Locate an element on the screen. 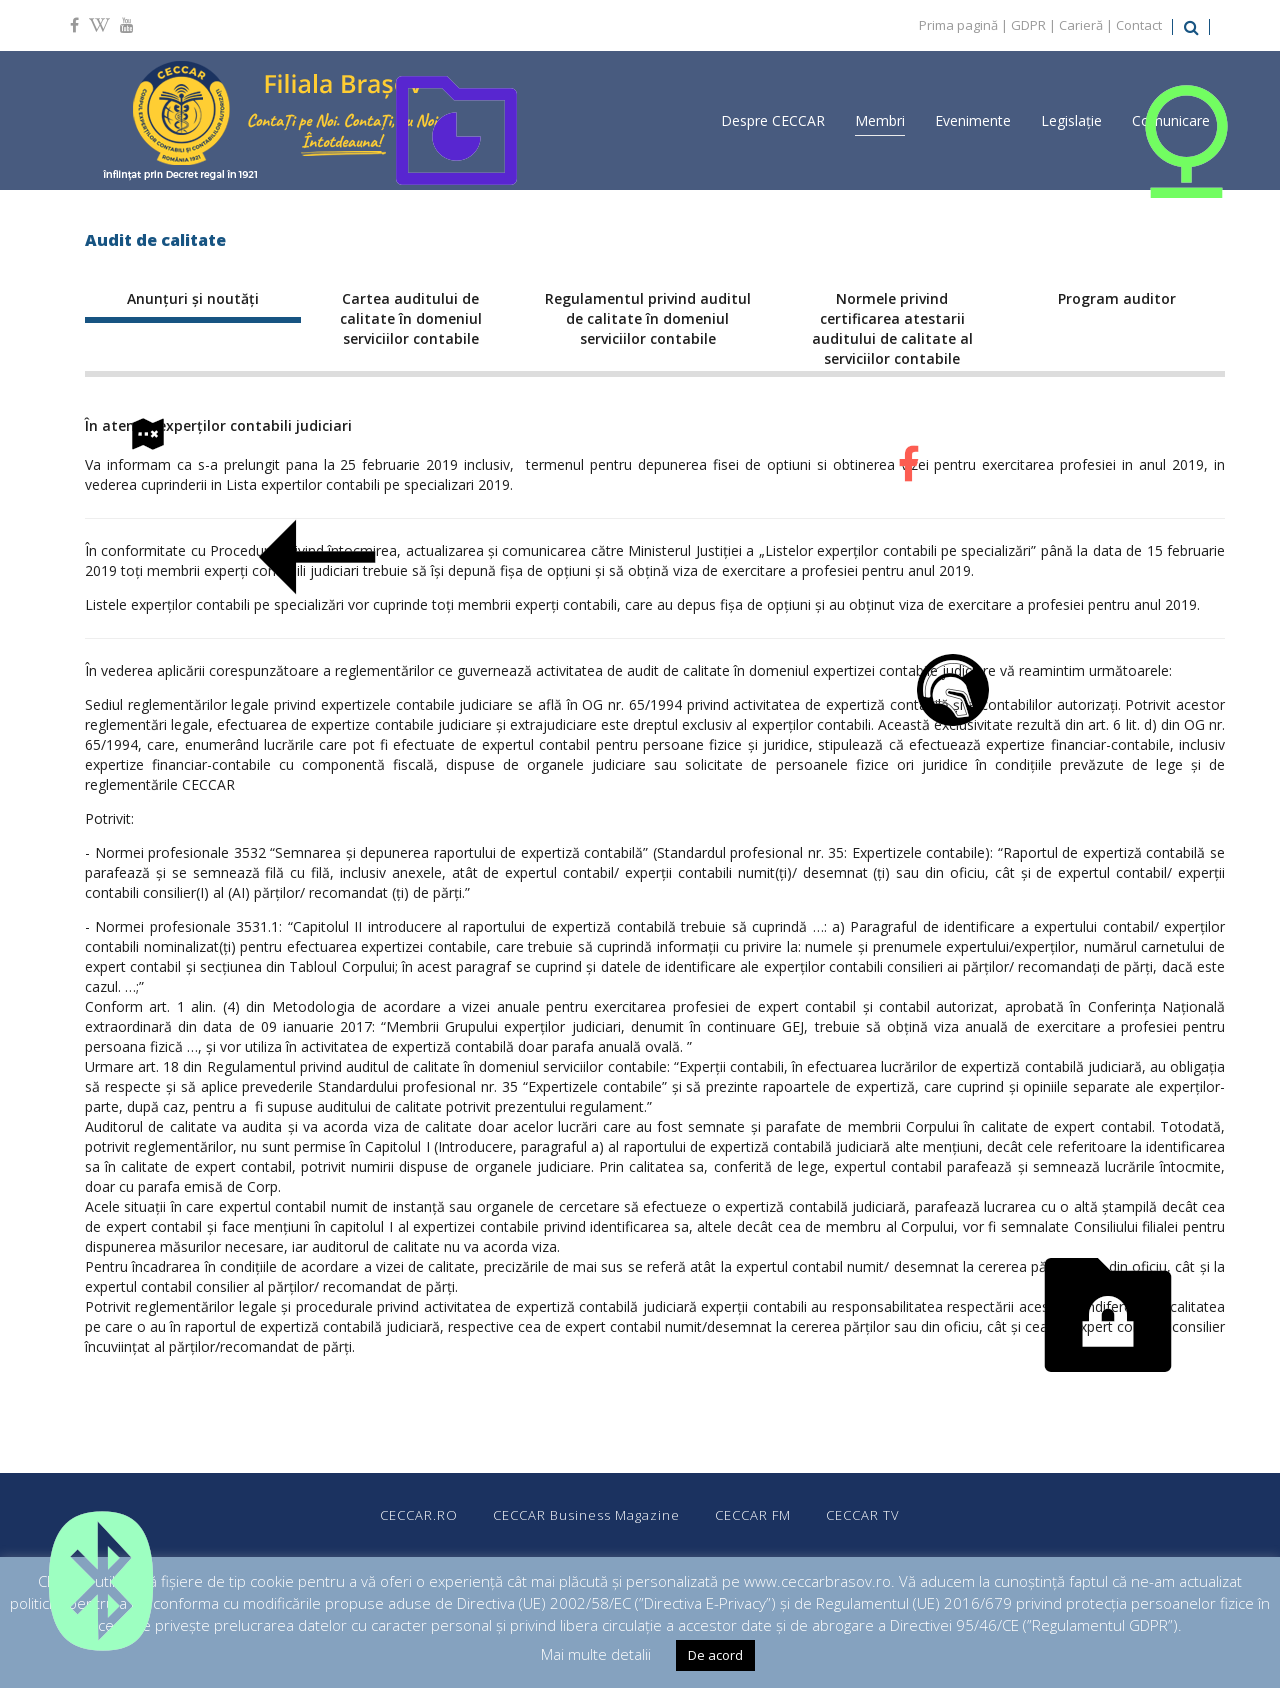 The height and width of the screenshot is (1688, 1280). access analytics or reports folder is located at coordinates (456, 130).